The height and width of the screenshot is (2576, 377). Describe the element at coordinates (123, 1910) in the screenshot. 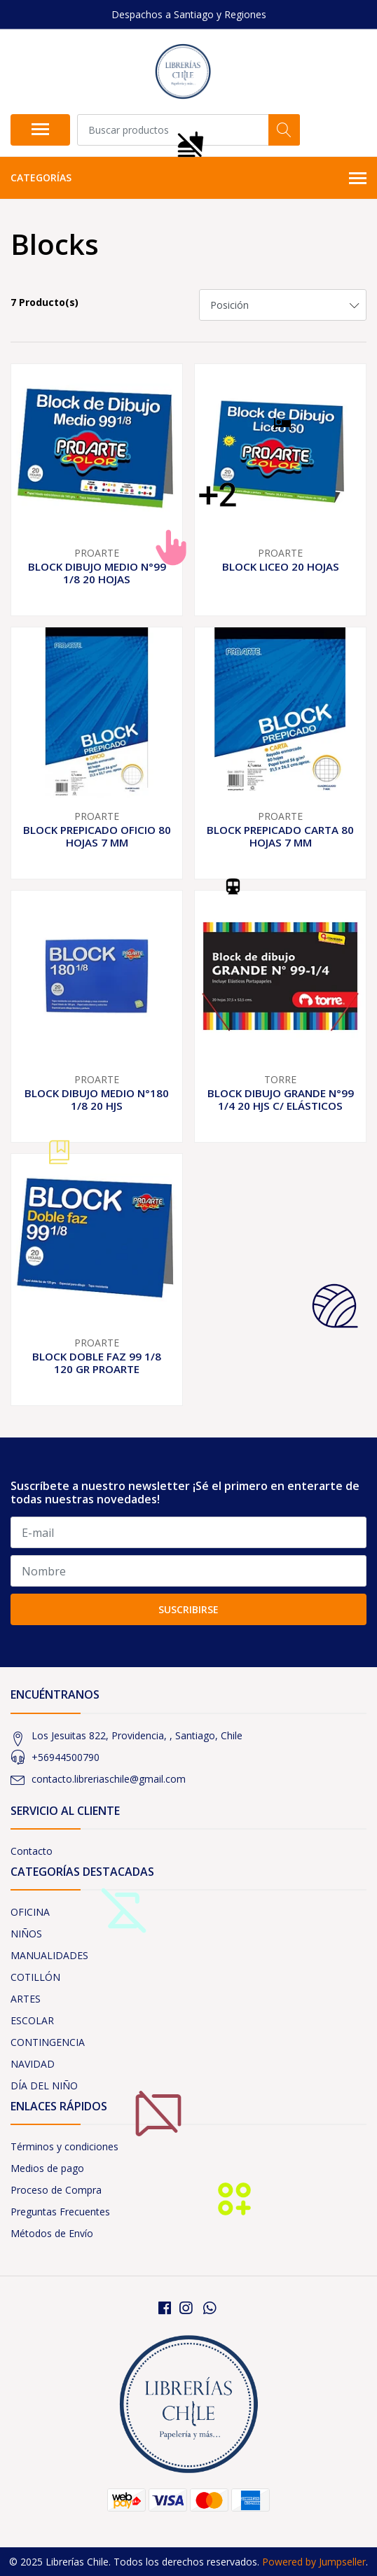

I see `disable automatic sum calculation` at that location.